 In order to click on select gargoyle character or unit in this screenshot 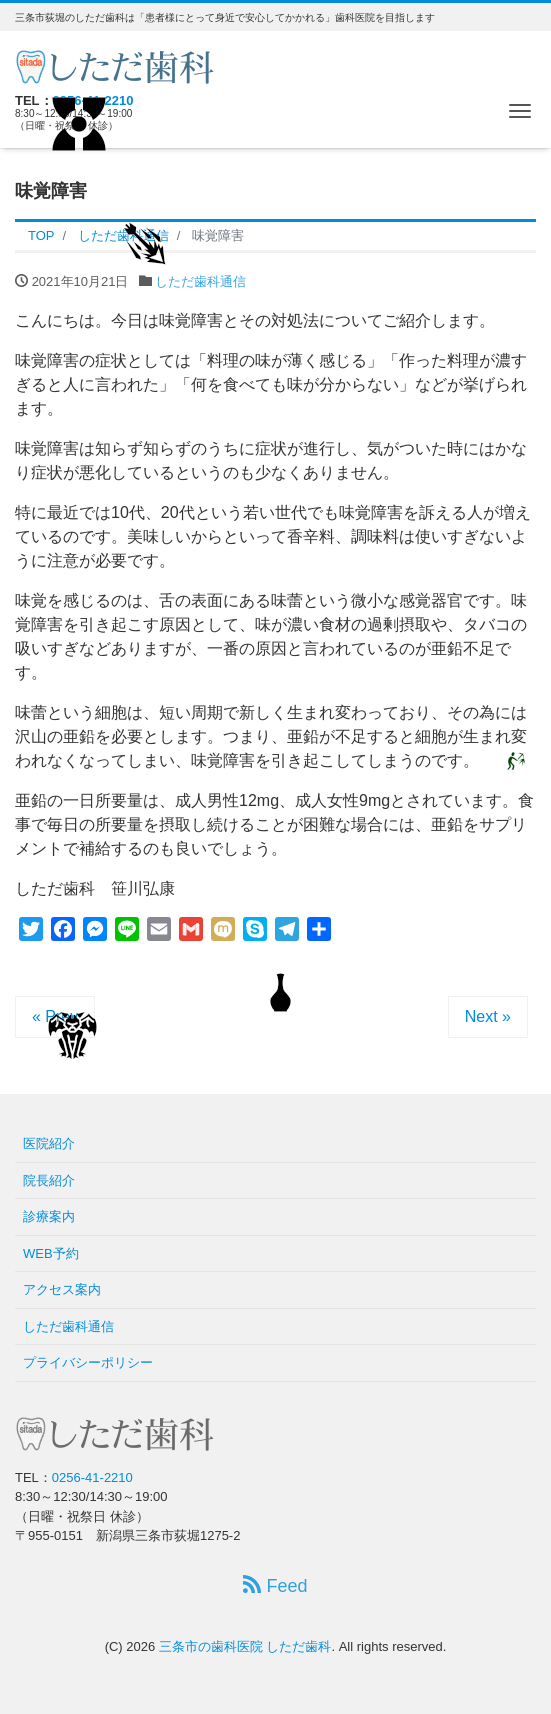, I will do `click(72, 1035)`.